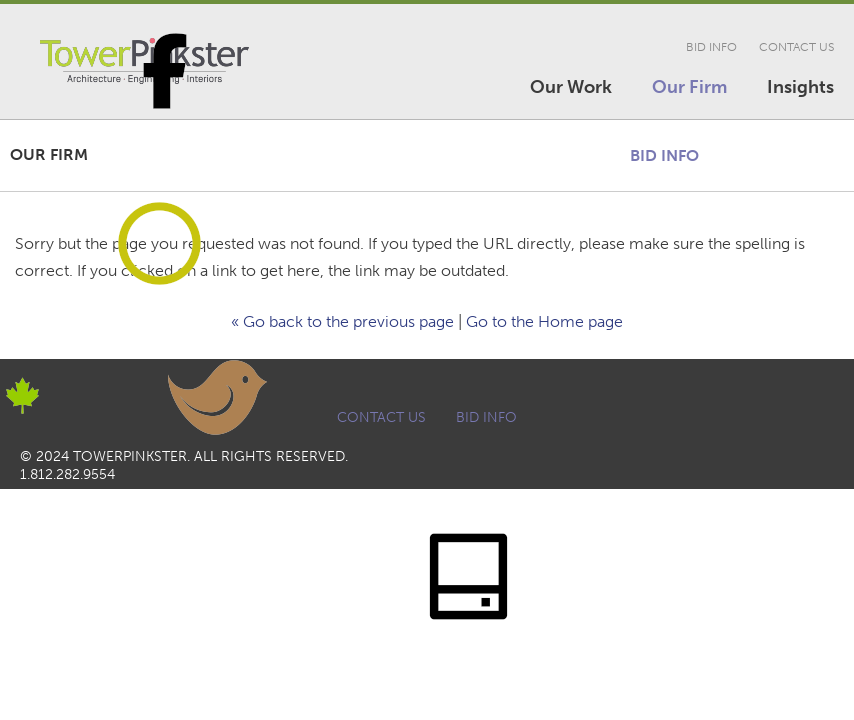 The width and height of the screenshot is (854, 720). I want to click on represents Canada or Canadian content, so click(22, 395).